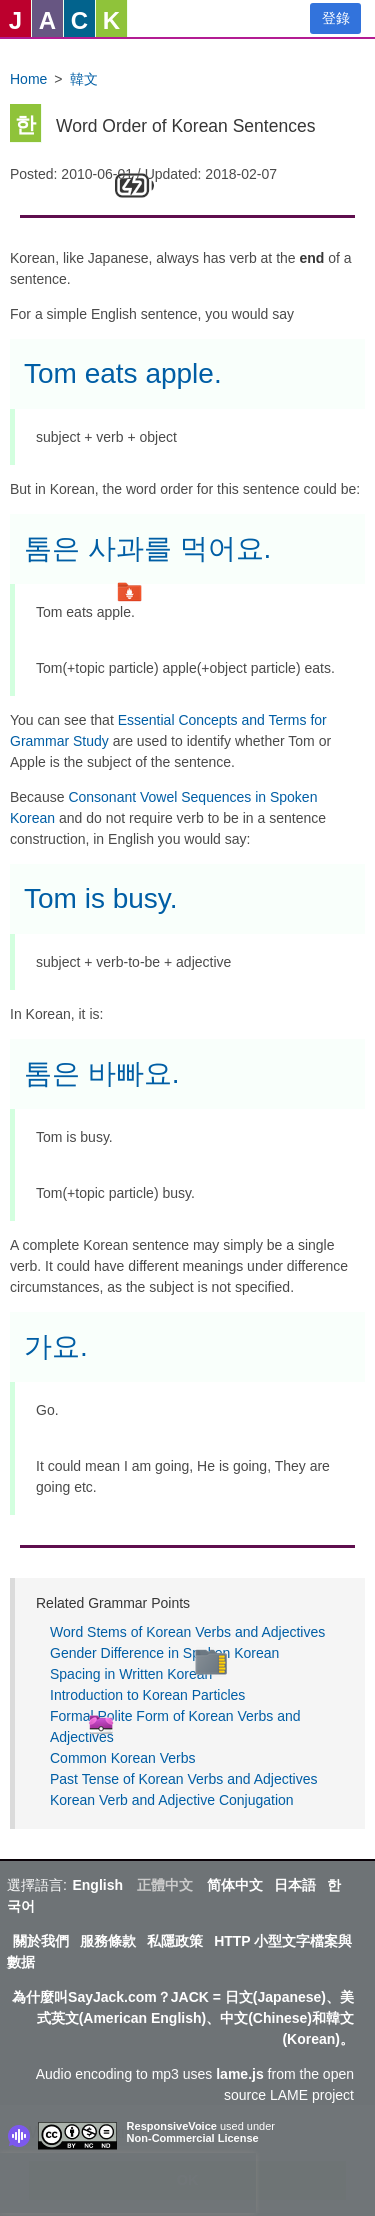 This screenshot has height=2216, width=375. What do you see at coordinates (101, 1725) in the screenshot?
I see `open pokémon master ball themed folder` at bounding box center [101, 1725].